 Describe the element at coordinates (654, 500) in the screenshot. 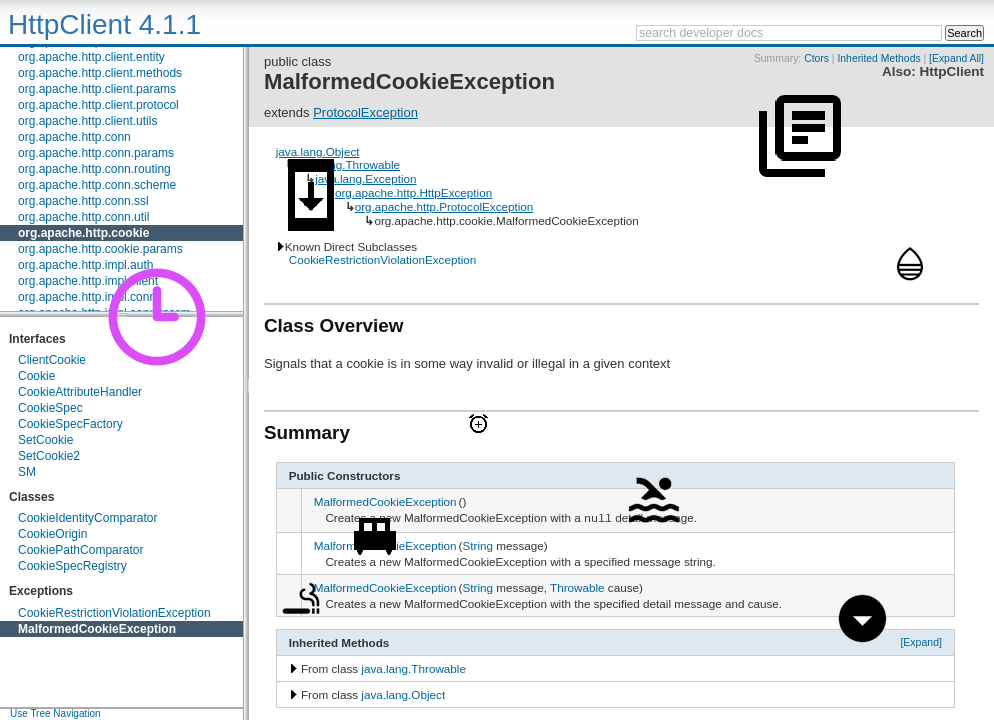

I see `view pool or swimming amenities` at that location.